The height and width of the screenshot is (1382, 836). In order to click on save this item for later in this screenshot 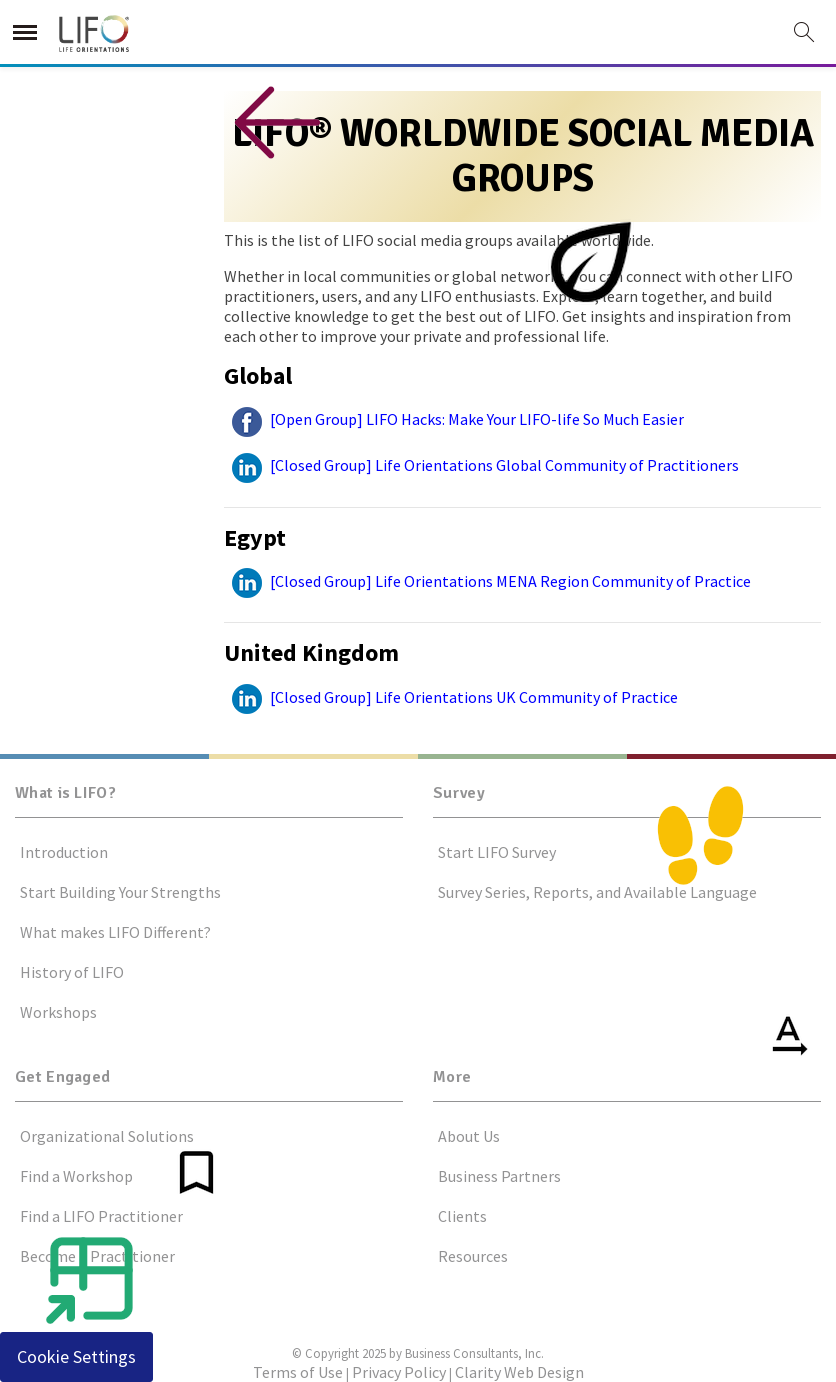, I will do `click(196, 1172)`.